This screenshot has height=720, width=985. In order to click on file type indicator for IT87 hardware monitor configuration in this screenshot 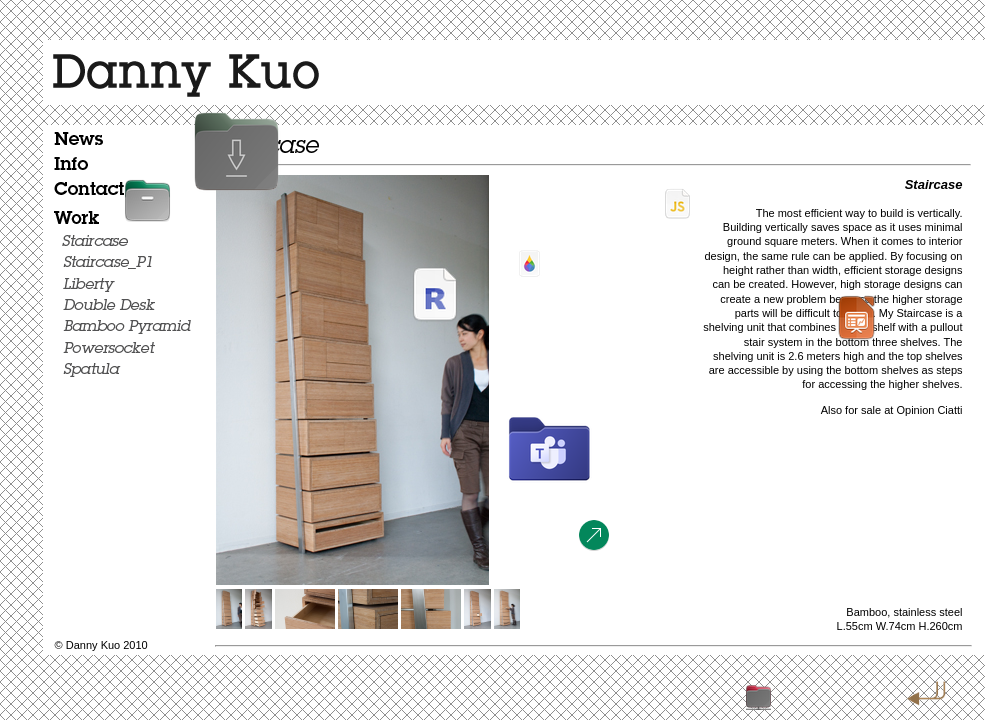, I will do `click(529, 263)`.